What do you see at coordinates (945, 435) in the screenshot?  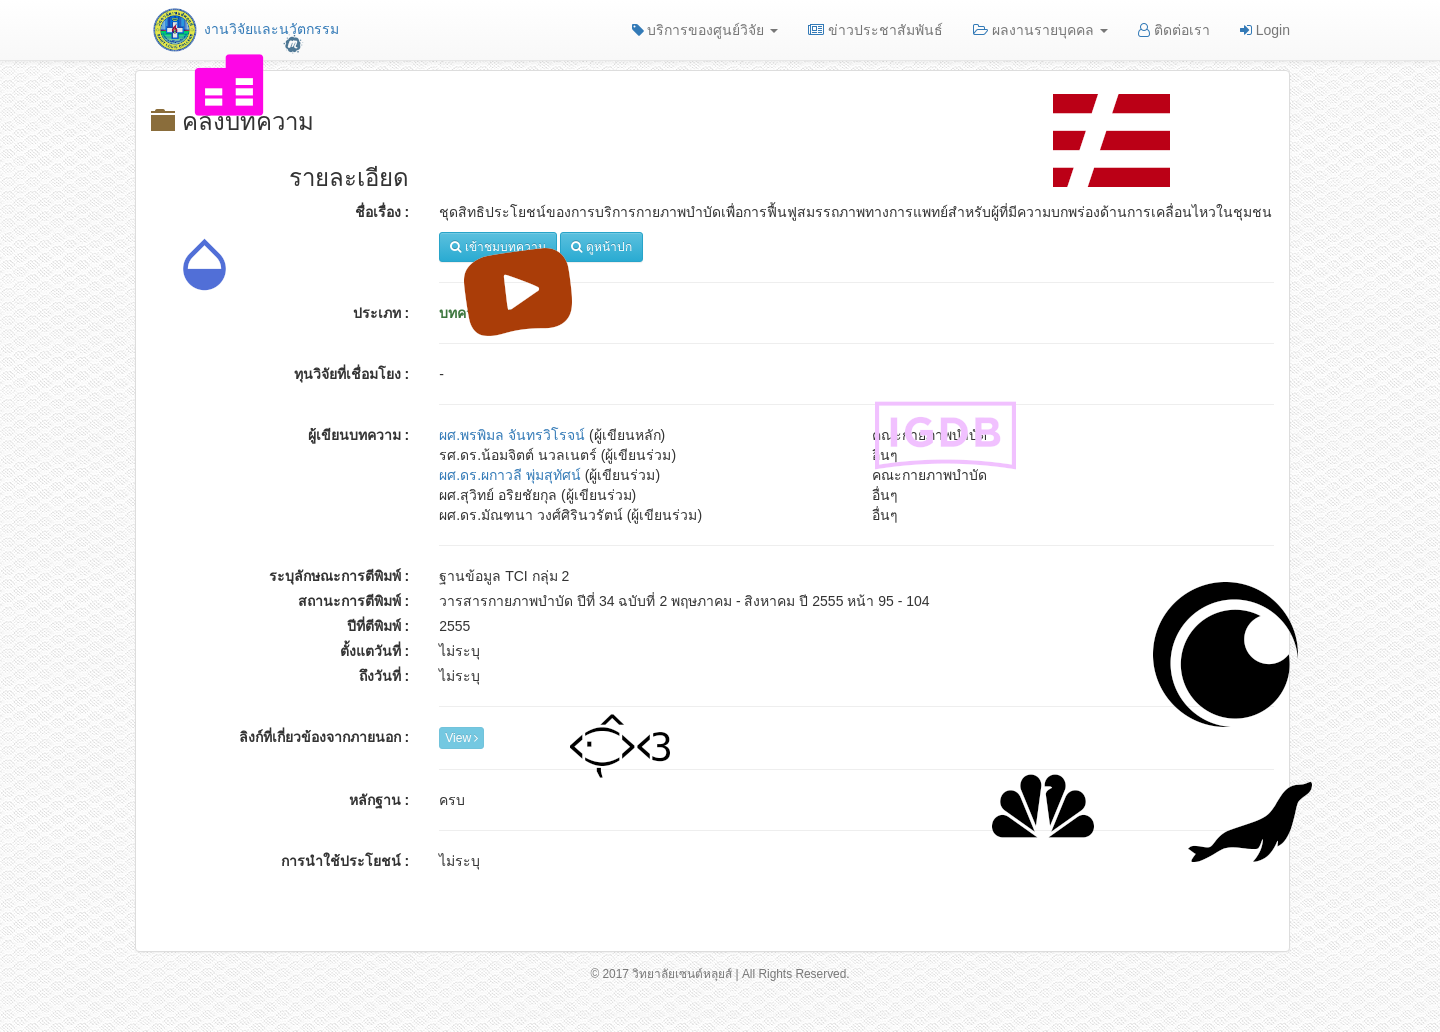 I see `visit IGDB (Internet Game Database) website` at bounding box center [945, 435].